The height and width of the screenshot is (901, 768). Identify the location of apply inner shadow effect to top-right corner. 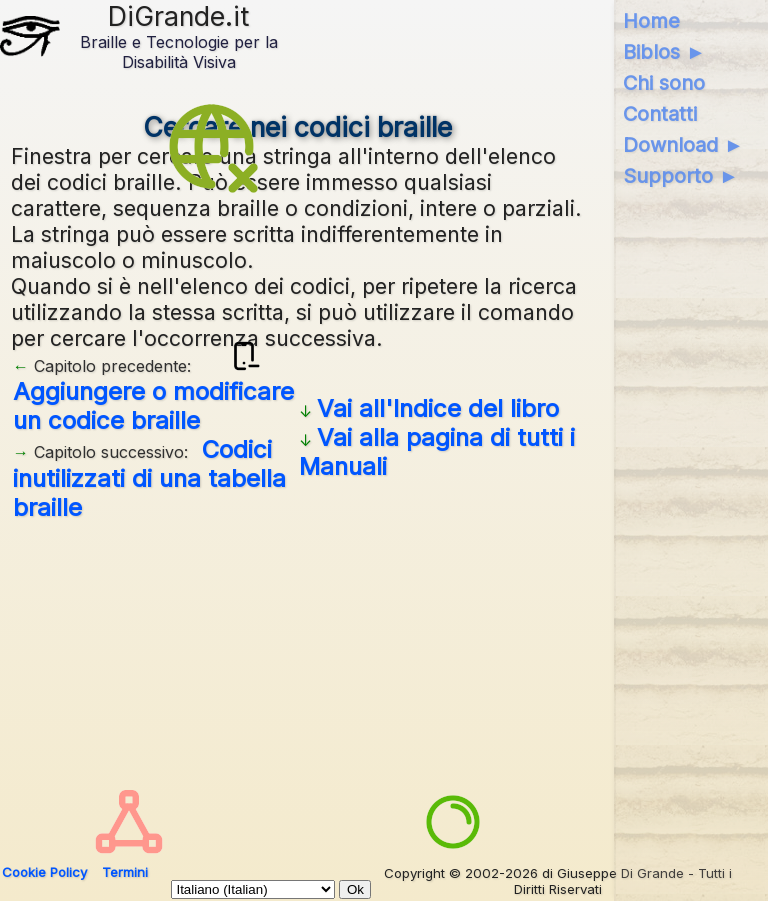
(453, 822).